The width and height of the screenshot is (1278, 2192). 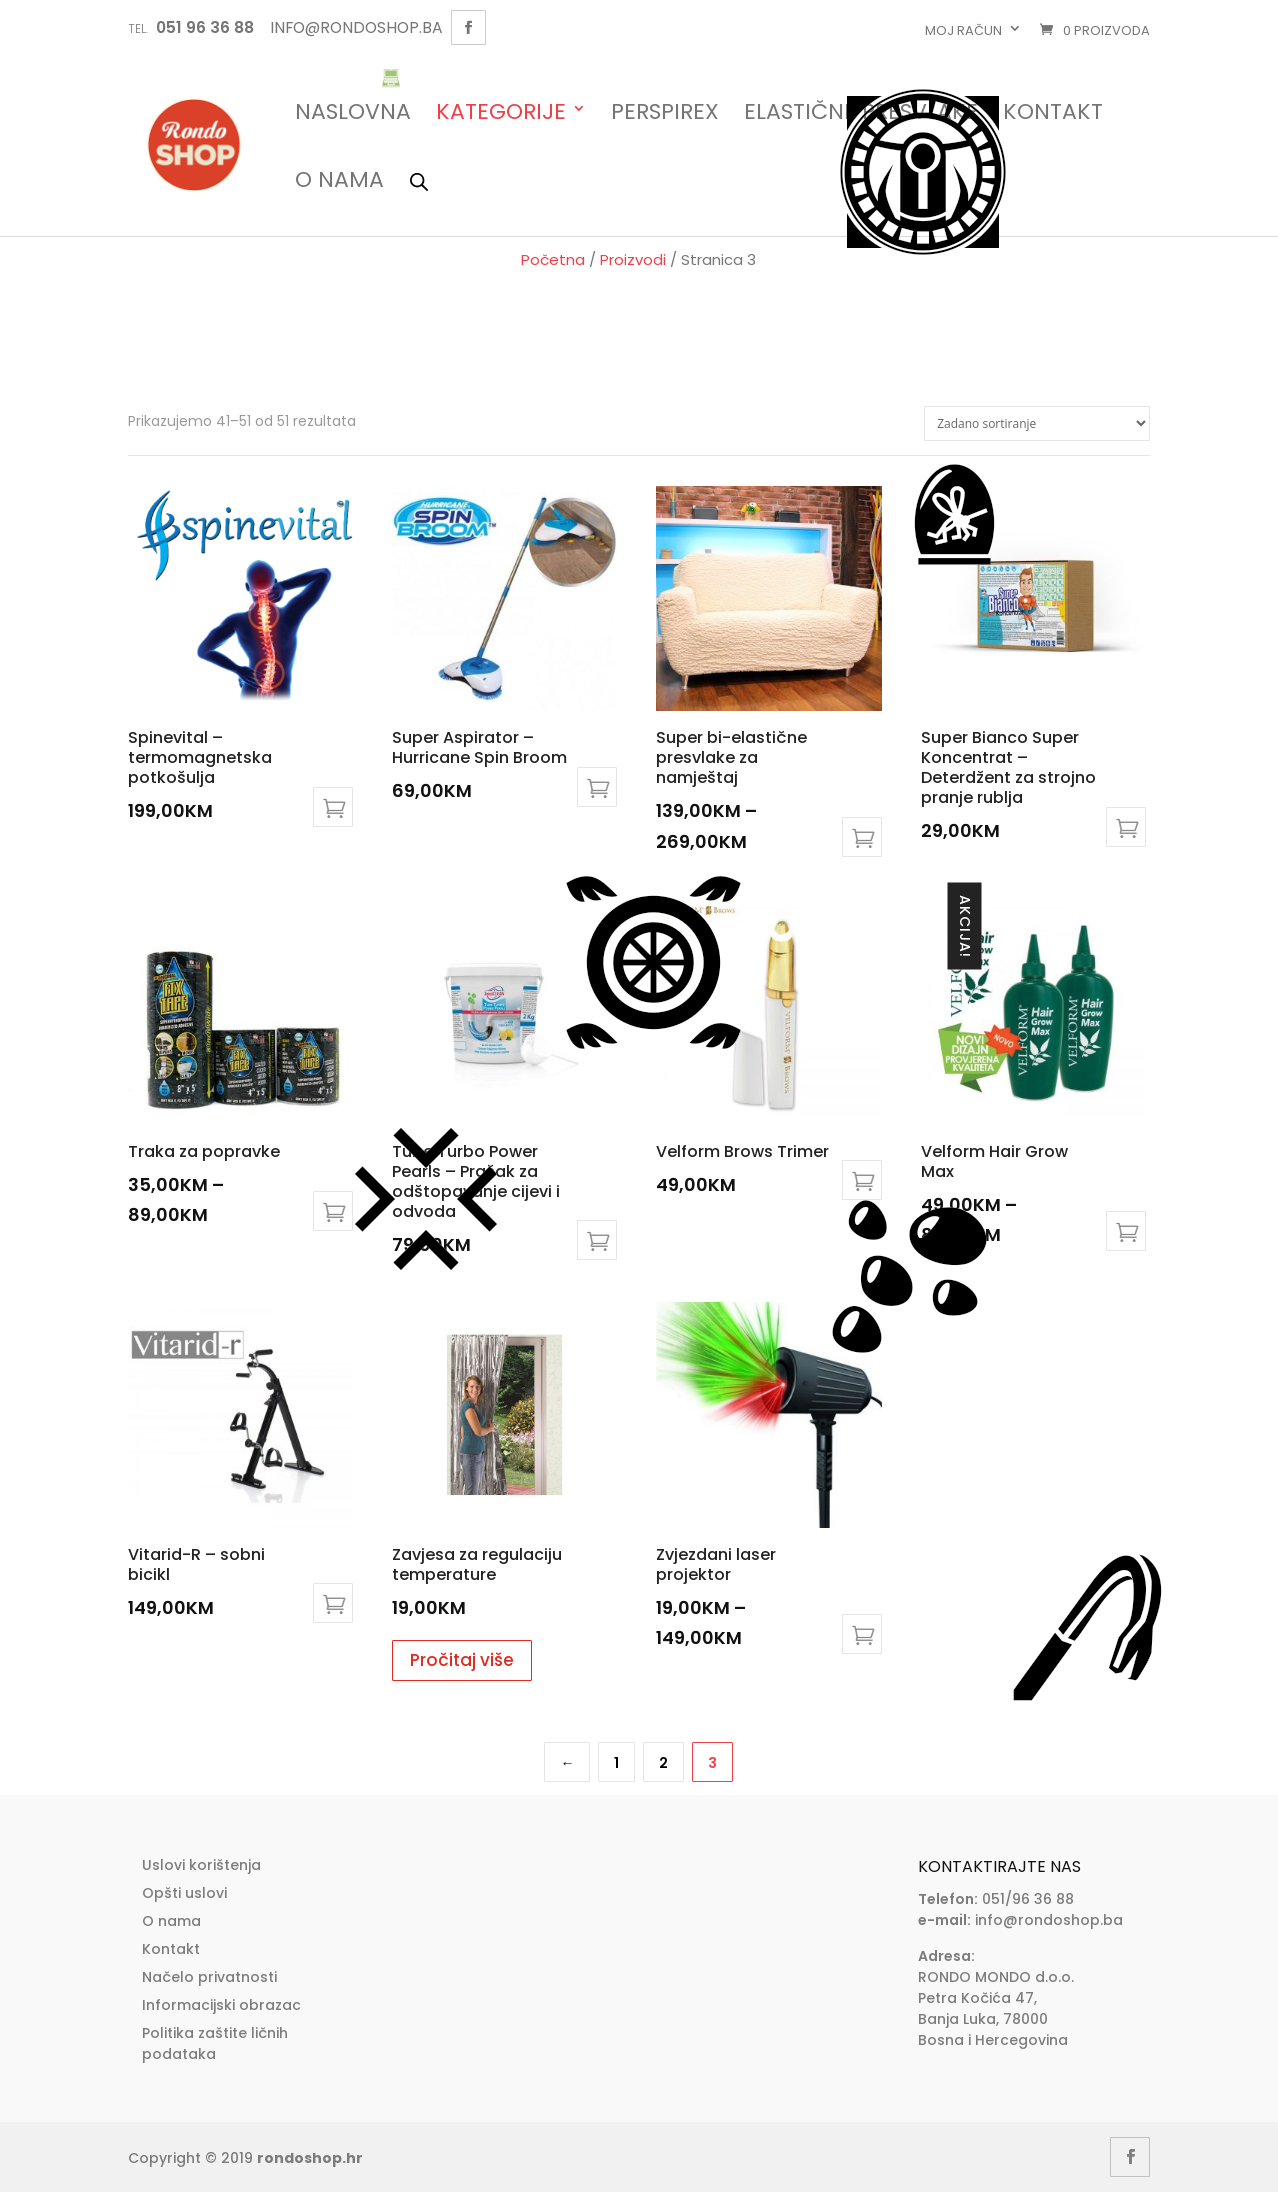 I want to click on crowbar tool item in a game inventory, so click(x=1088, y=1625).